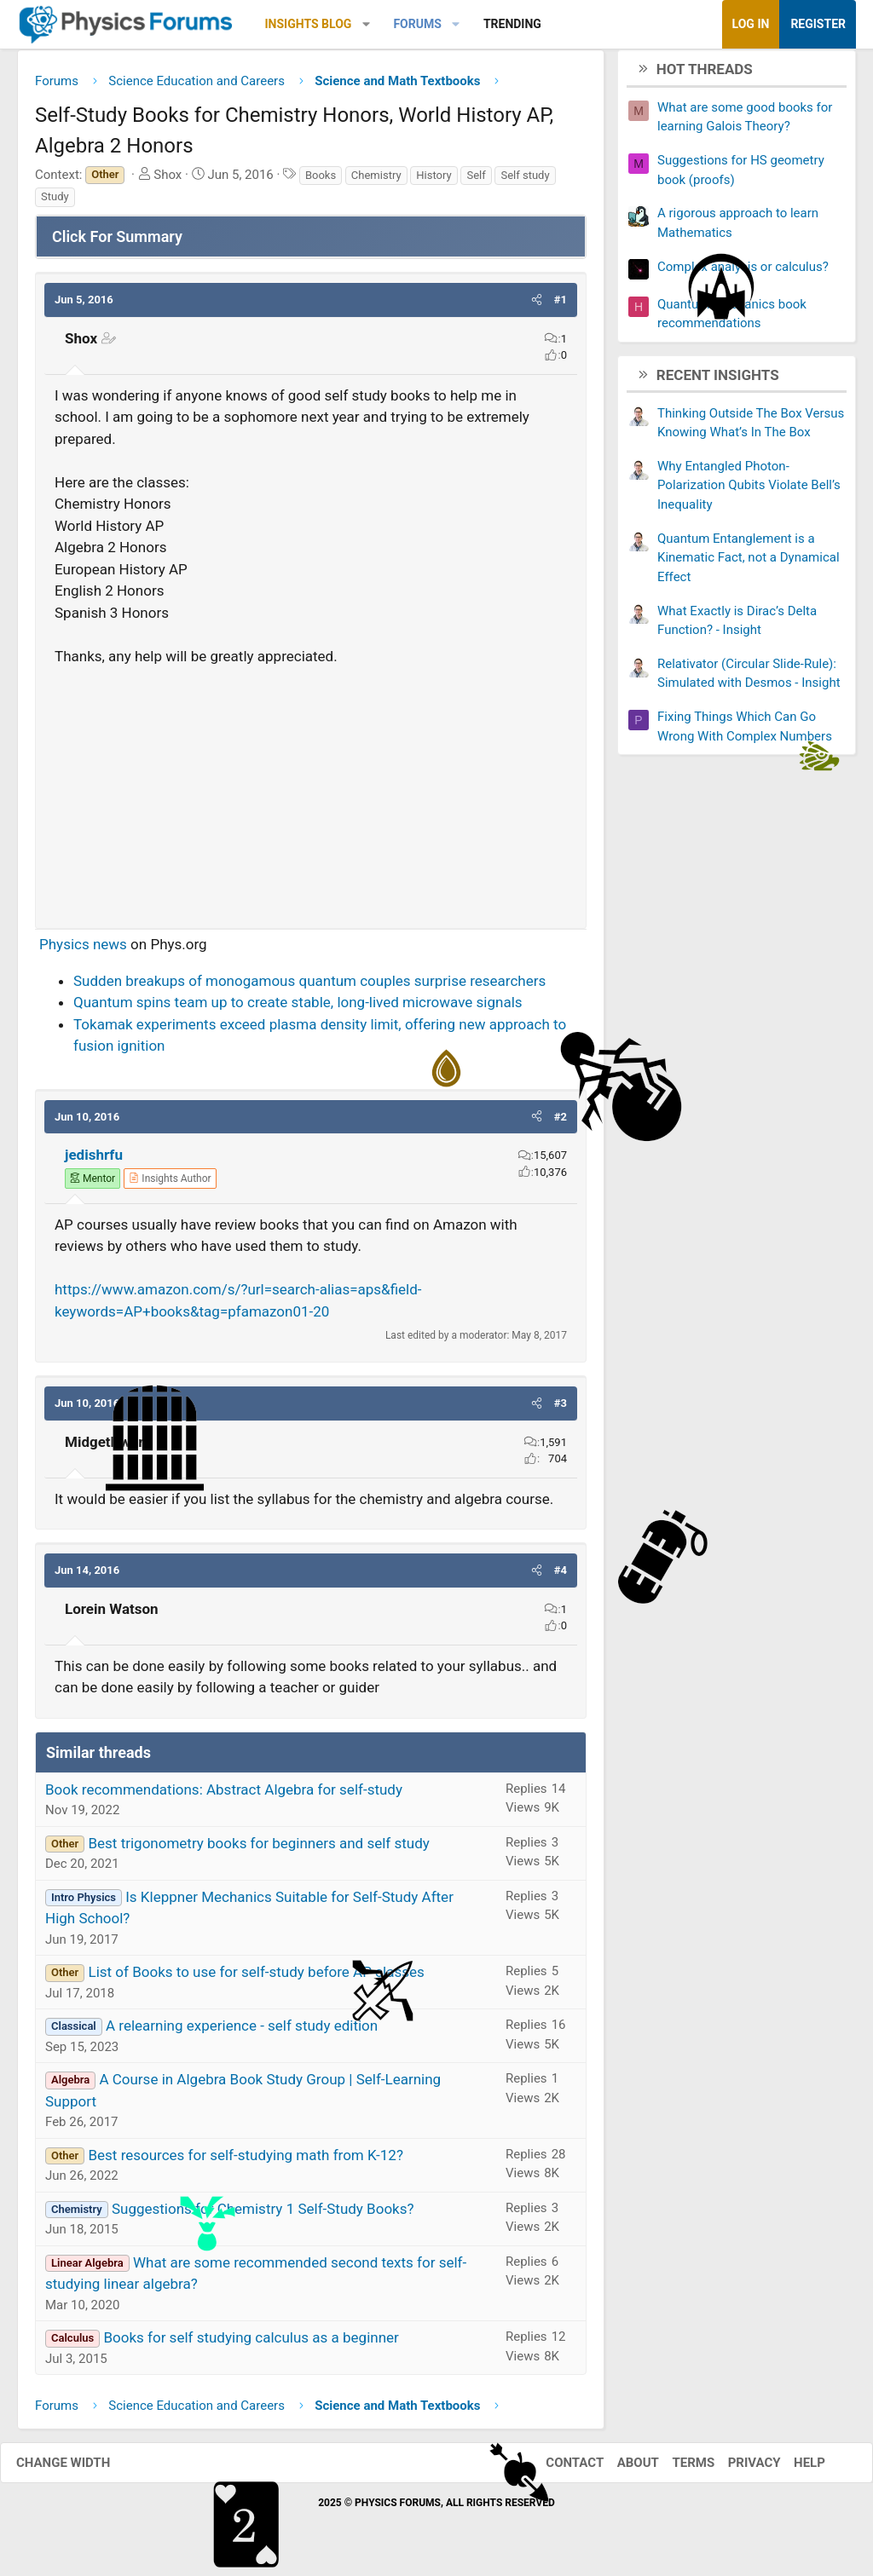 The width and height of the screenshot is (873, 2576). I want to click on select flash grenade weapon or equipment, so click(660, 1556).